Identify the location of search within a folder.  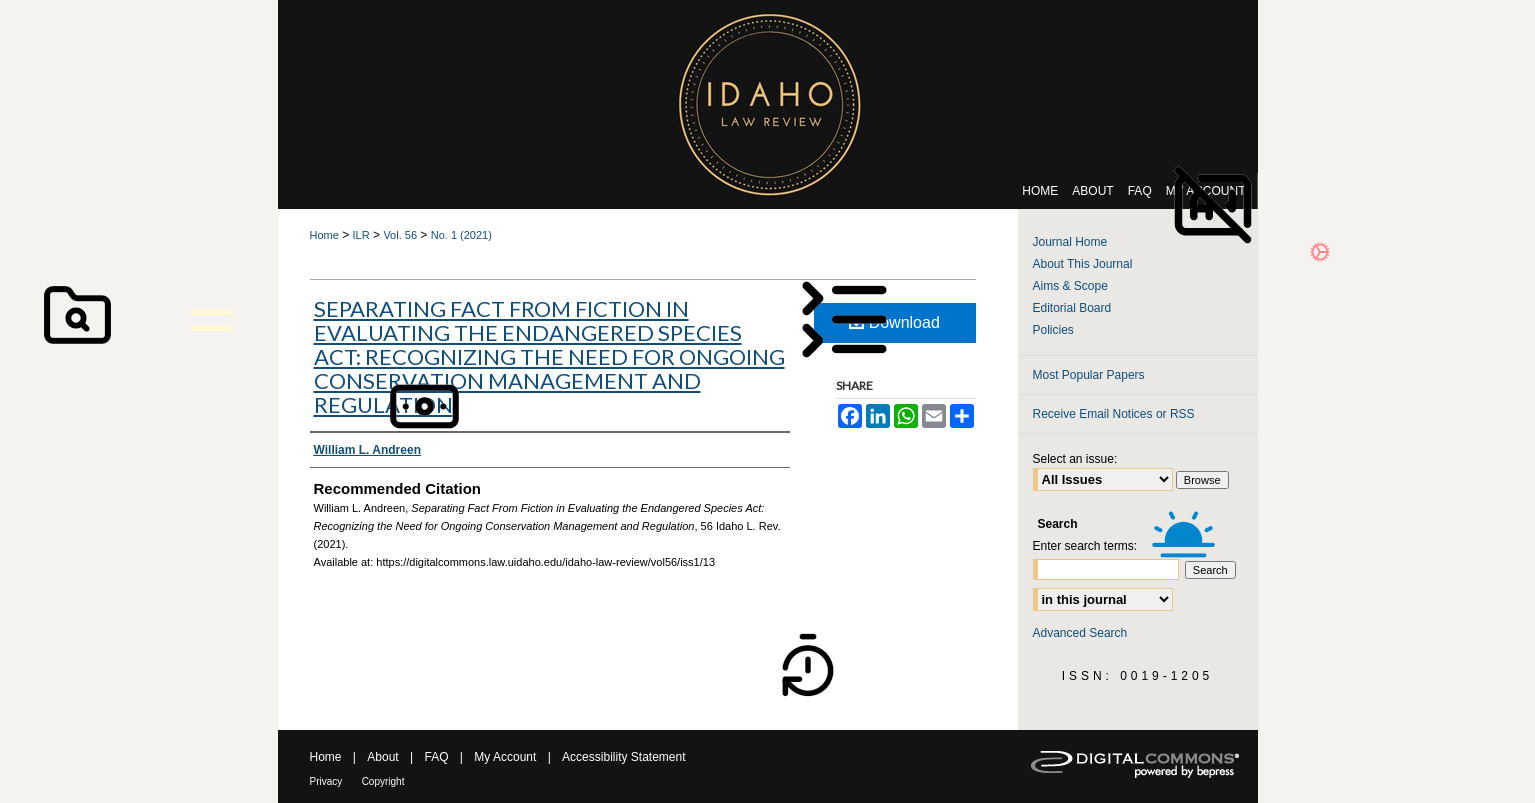
(77, 316).